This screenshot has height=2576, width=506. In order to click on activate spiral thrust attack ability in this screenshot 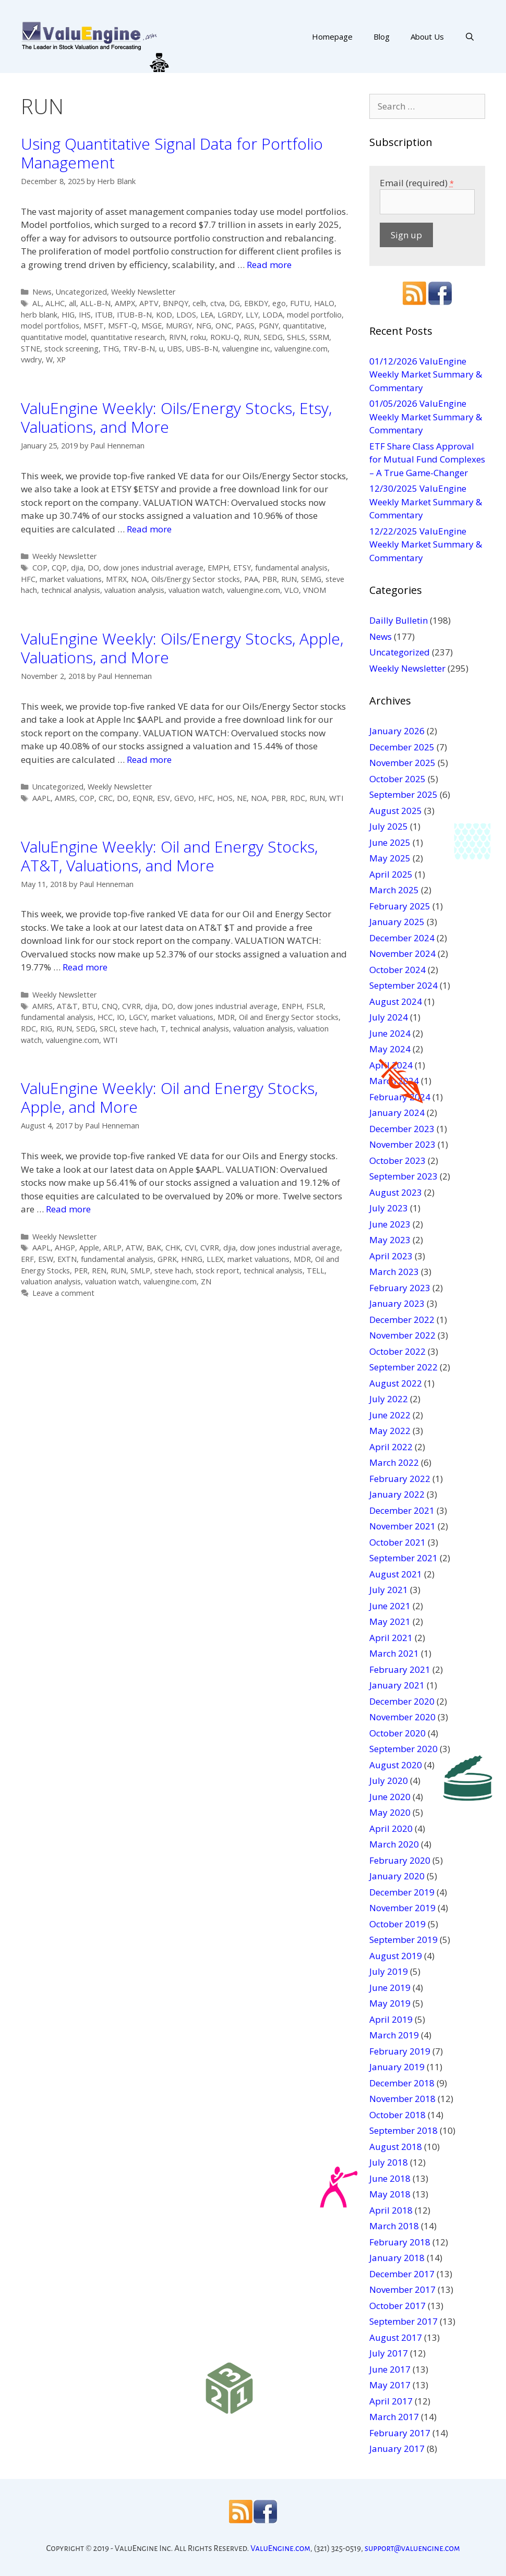, I will do `click(401, 1080)`.